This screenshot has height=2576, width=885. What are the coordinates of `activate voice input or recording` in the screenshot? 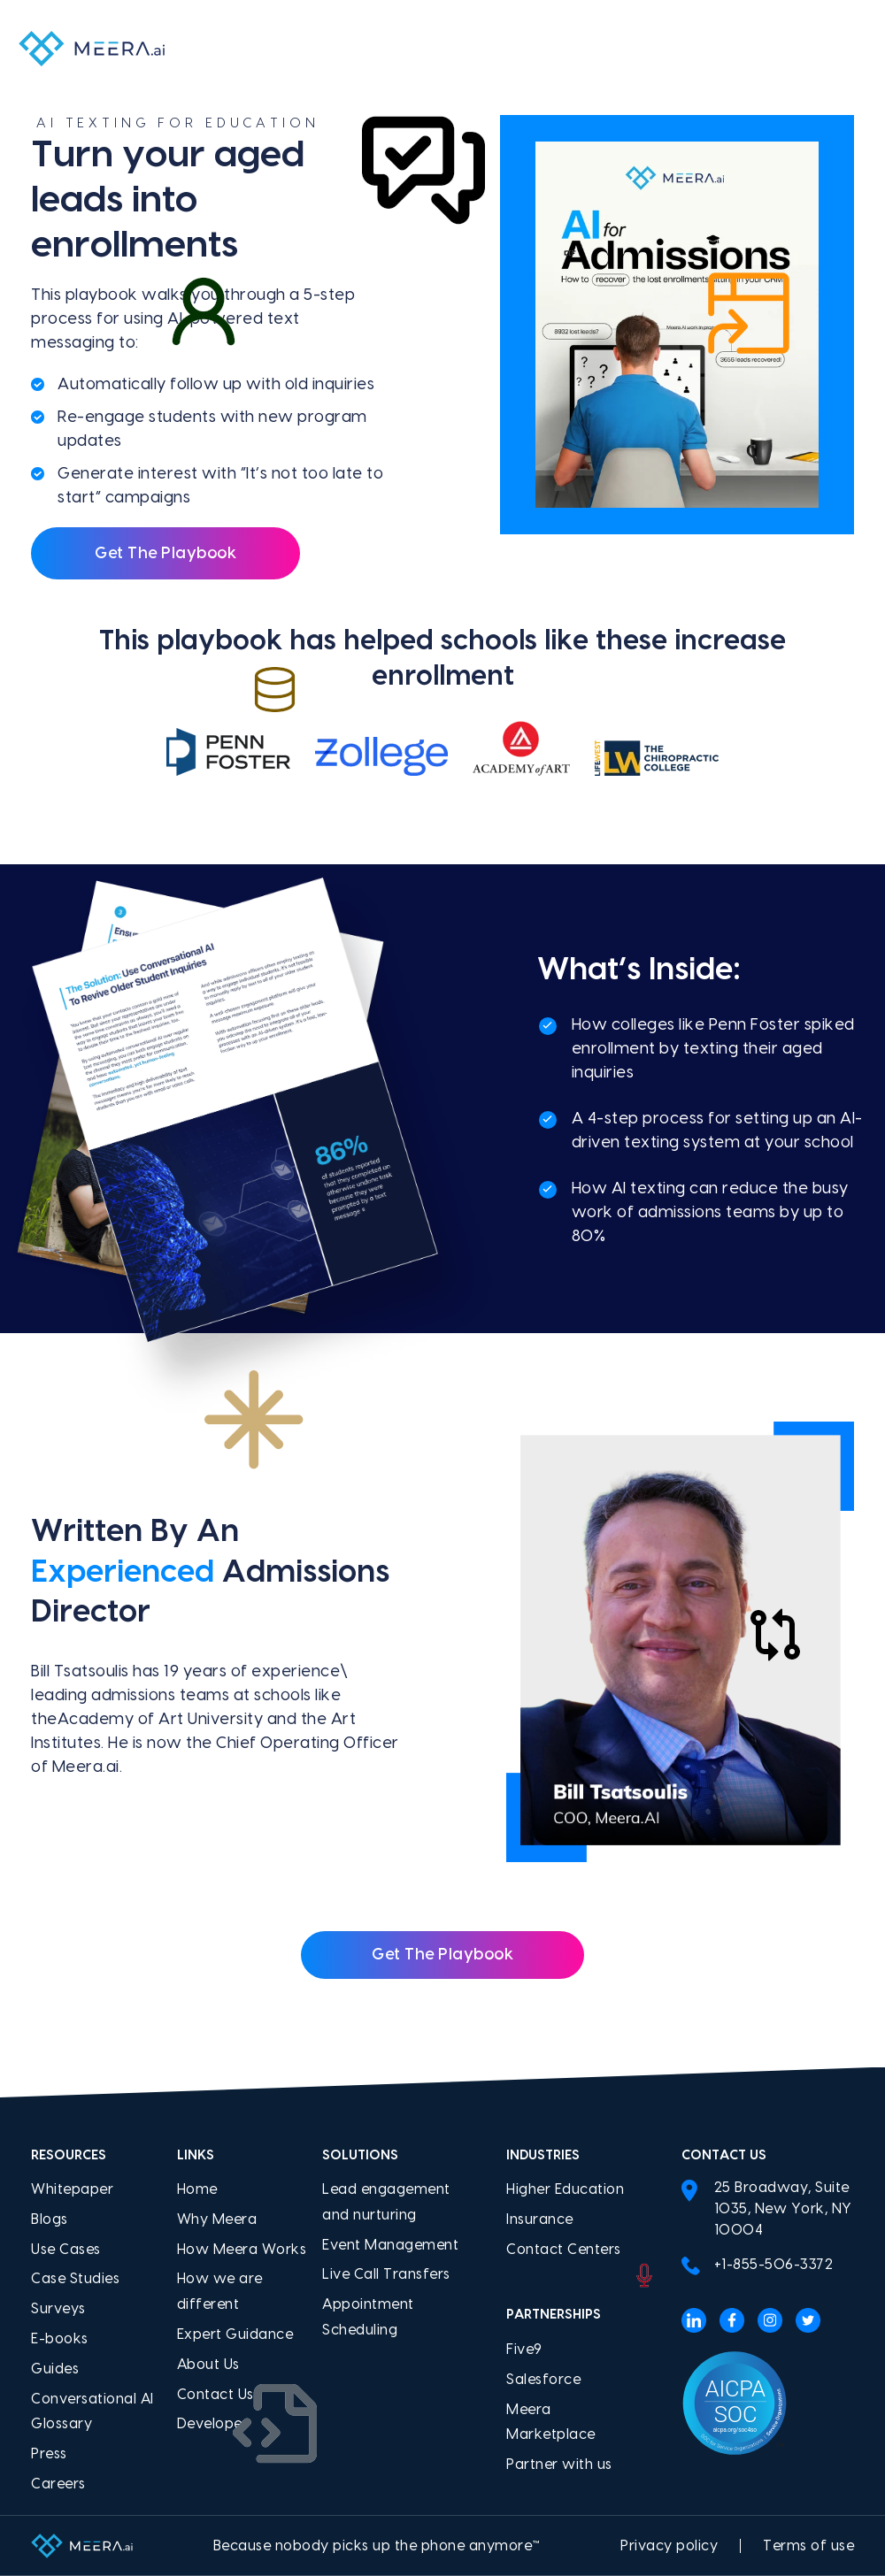 It's located at (644, 2275).